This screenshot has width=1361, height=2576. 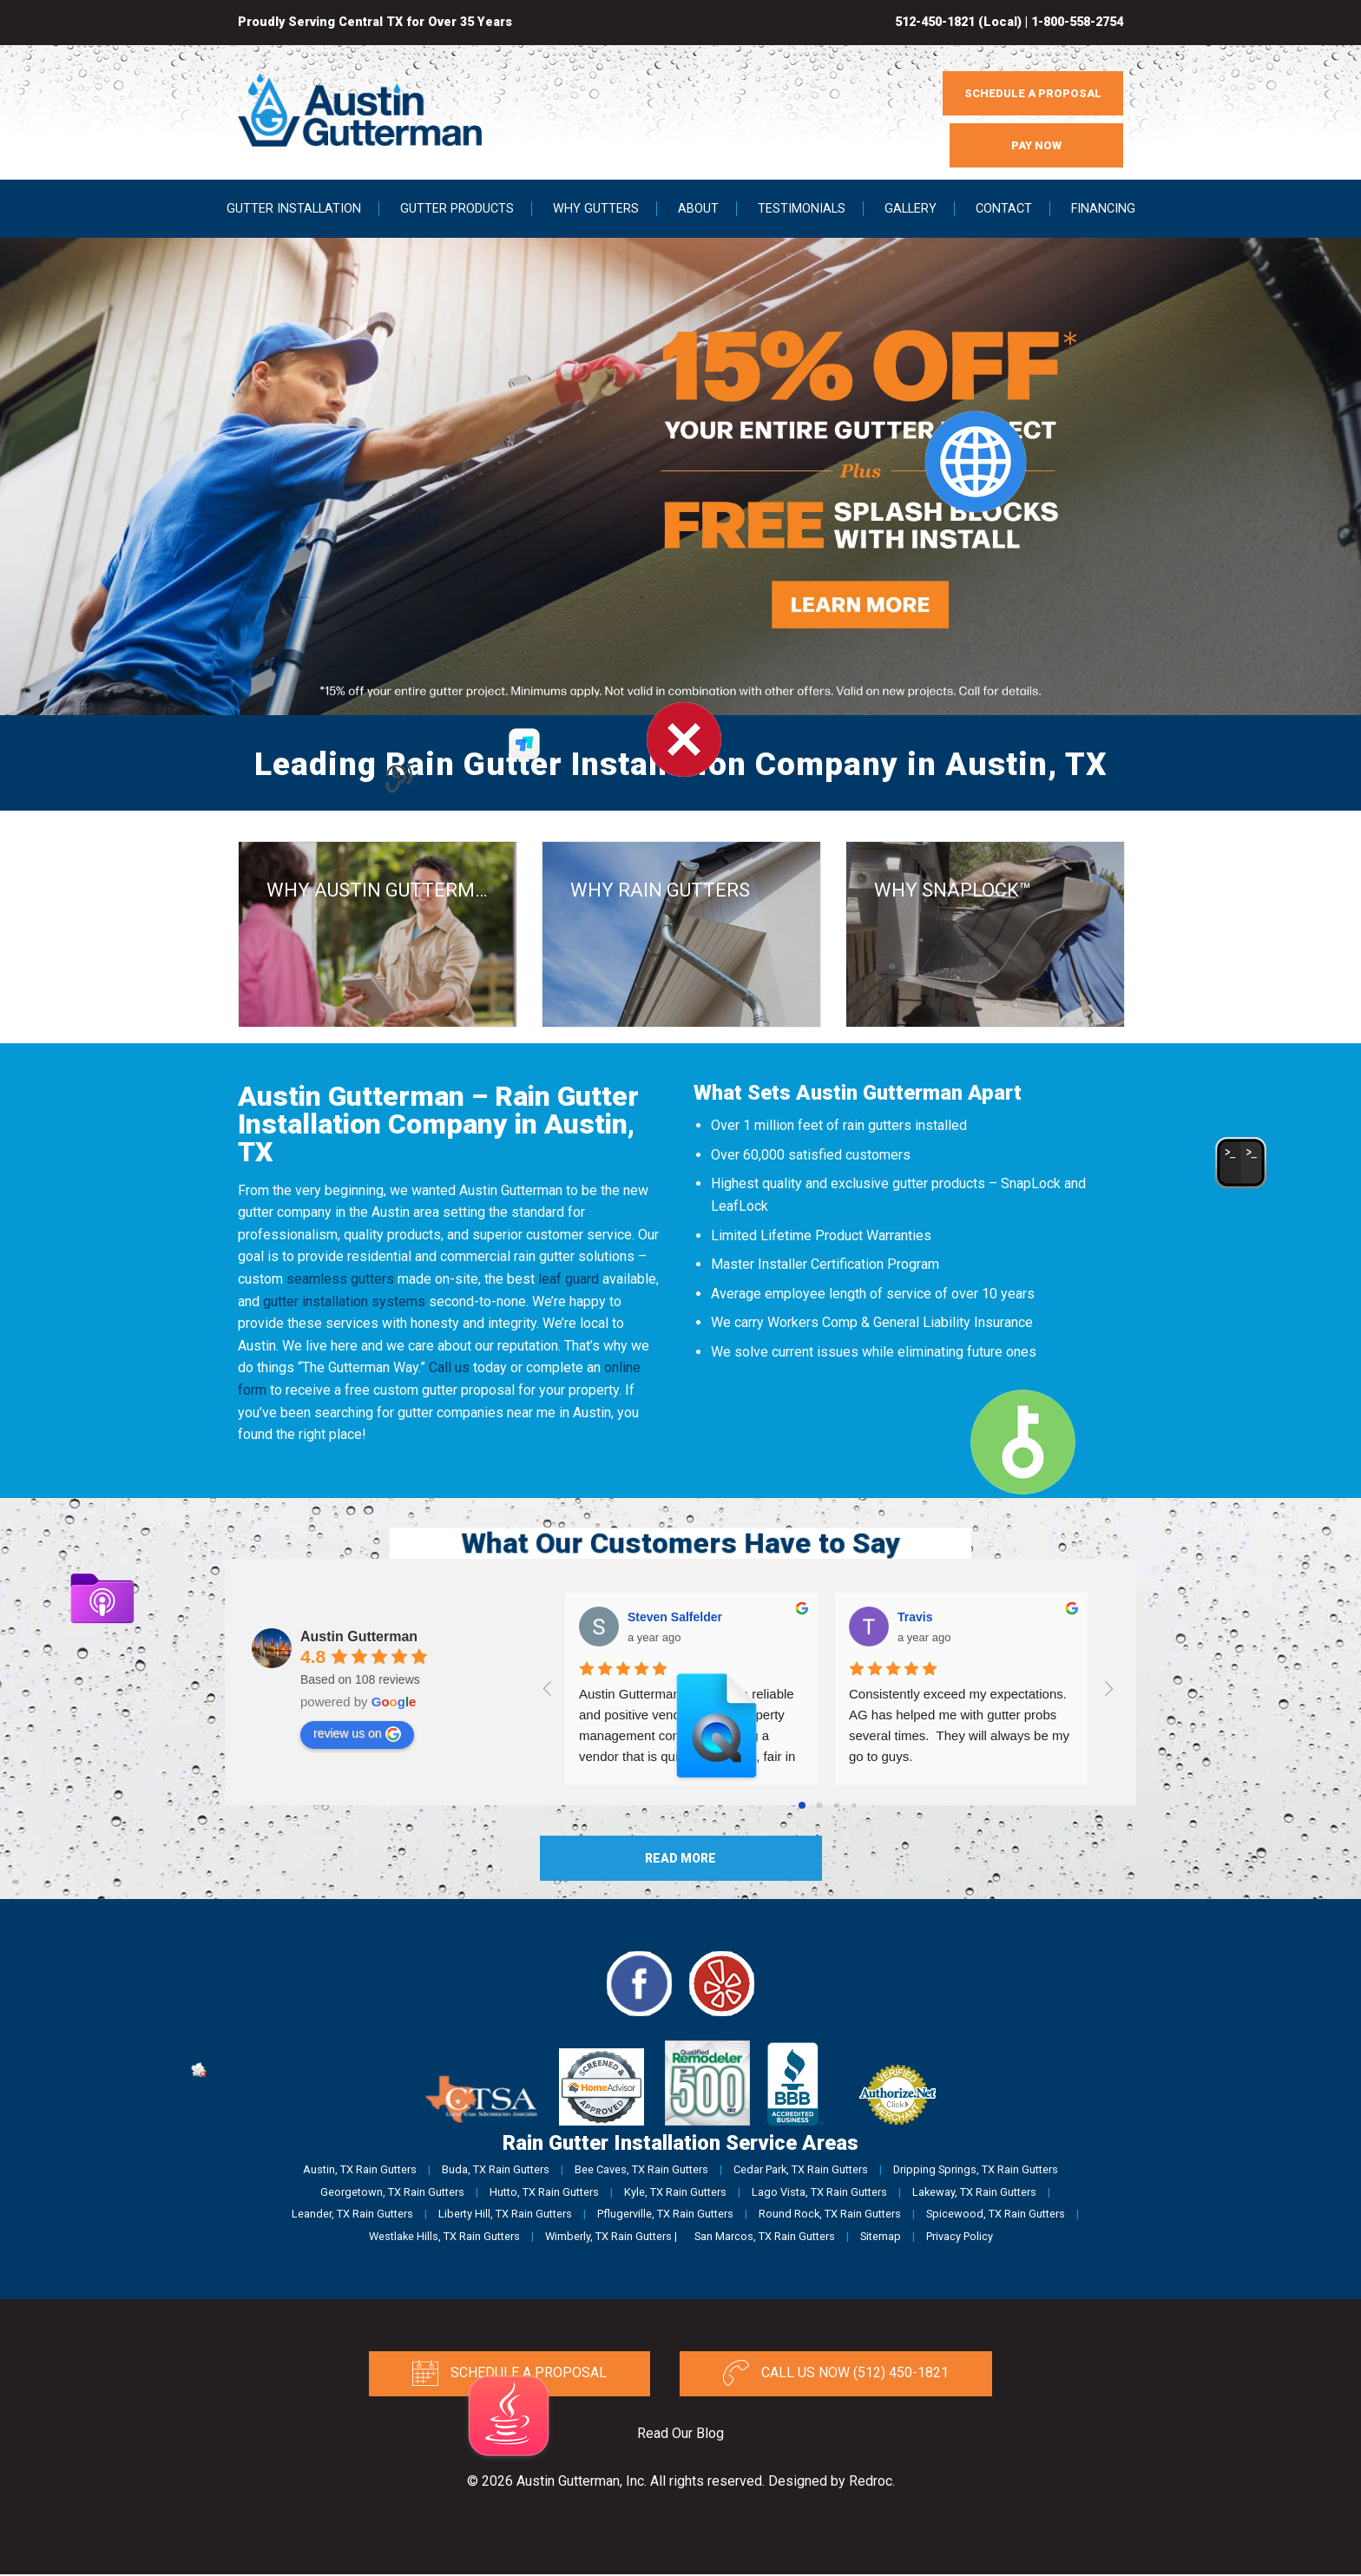 What do you see at coordinates (509, 2417) in the screenshot?
I see `open java application settings` at bounding box center [509, 2417].